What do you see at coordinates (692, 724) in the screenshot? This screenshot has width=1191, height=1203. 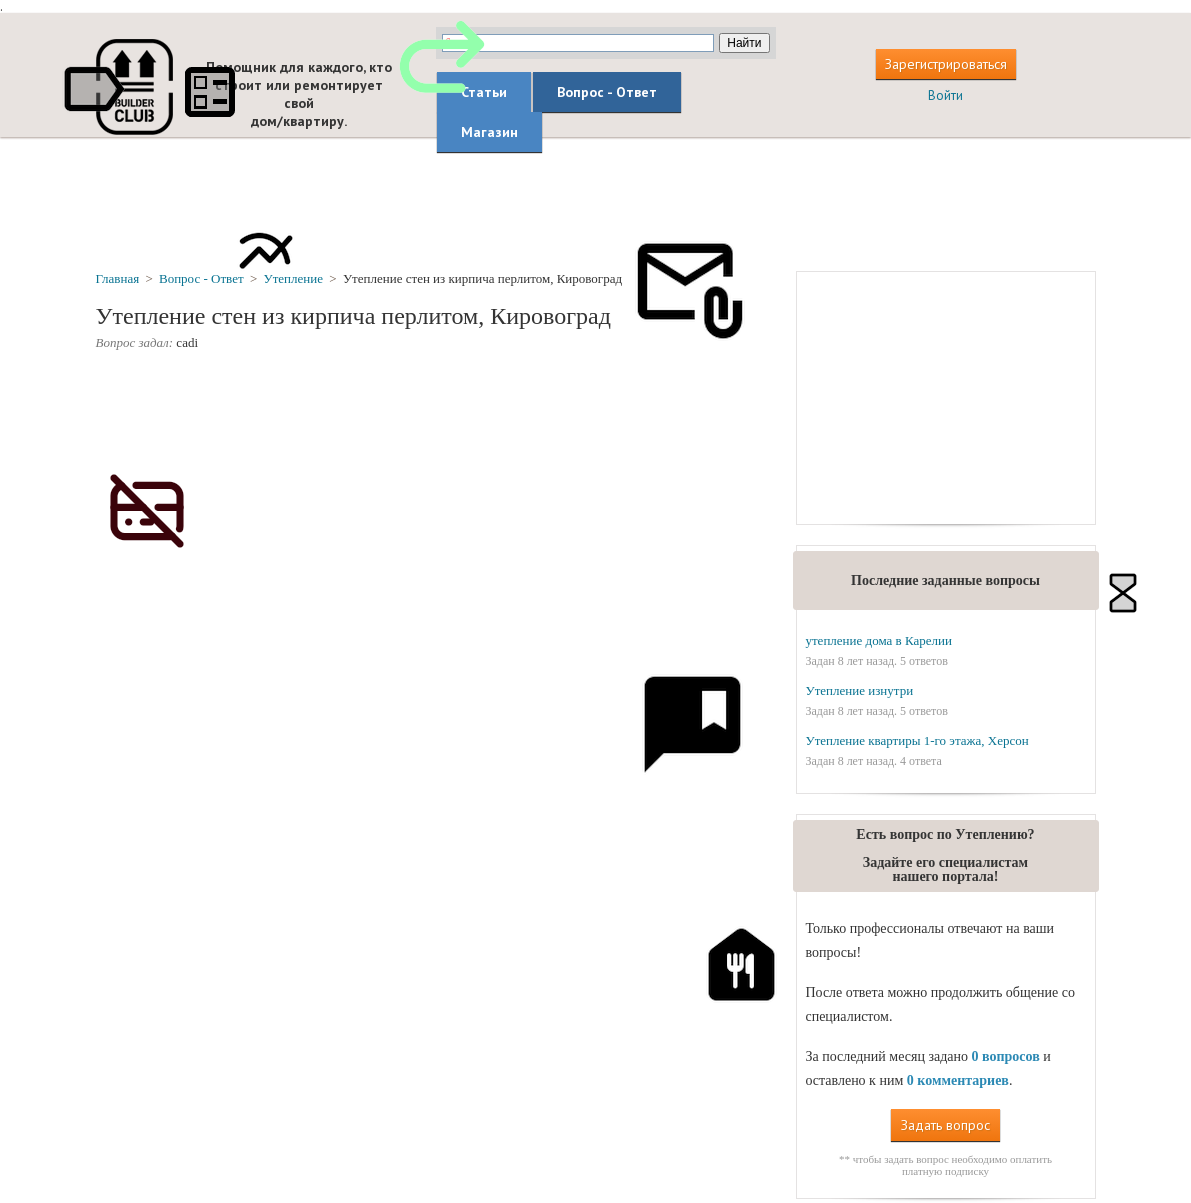 I see `access saved comments or notes` at bounding box center [692, 724].